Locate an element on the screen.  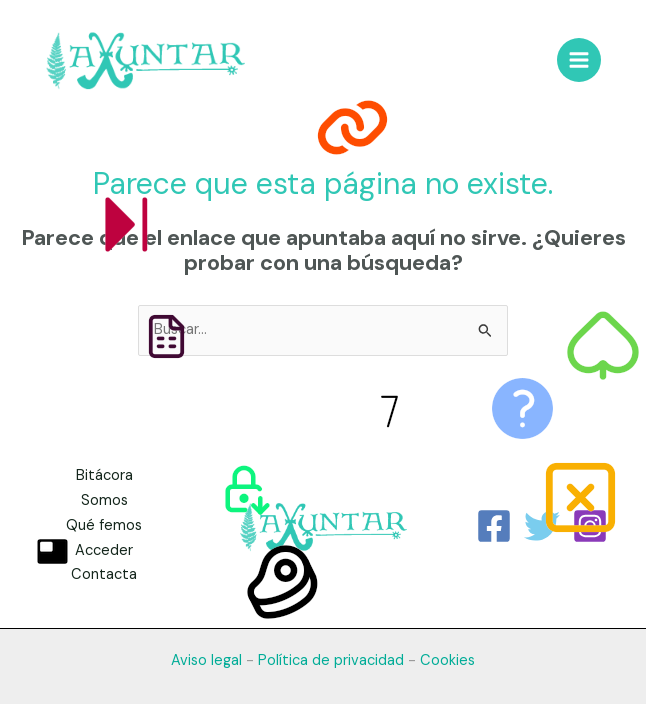
view featured or highlighted video content is located at coordinates (52, 551).